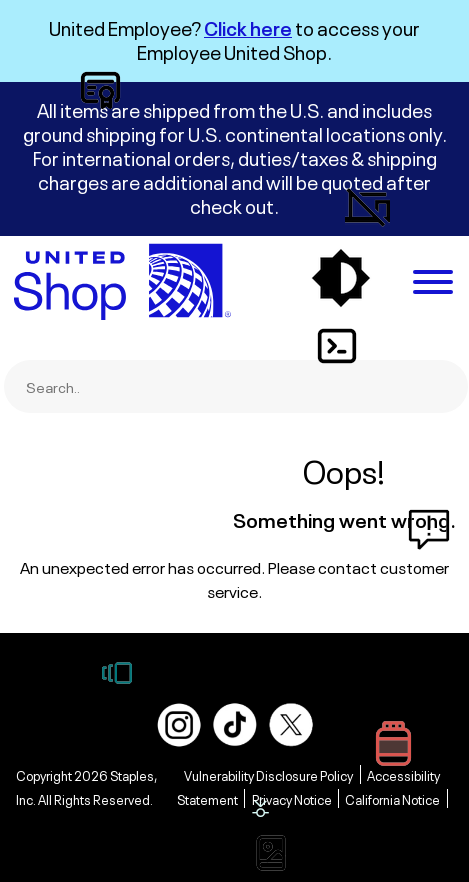  Describe the element at coordinates (393, 743) in the screenshot. I see `view product or ingredient details` at that location.